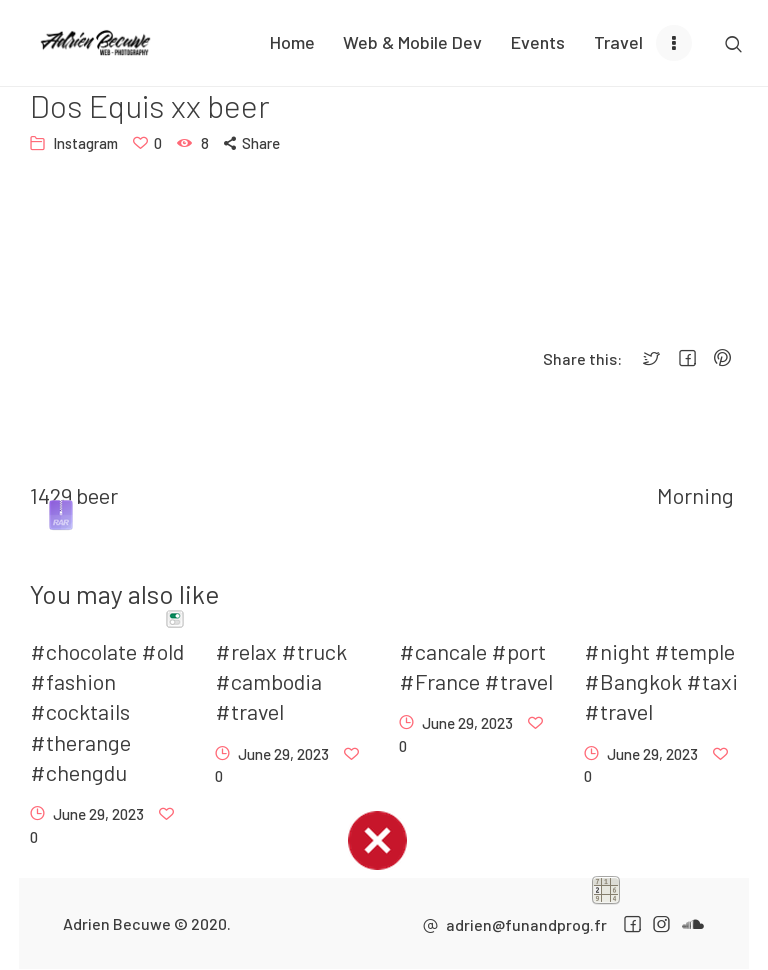 The image size is (768, 970). I want to click on close the current window or dialog, so click(377, 840).